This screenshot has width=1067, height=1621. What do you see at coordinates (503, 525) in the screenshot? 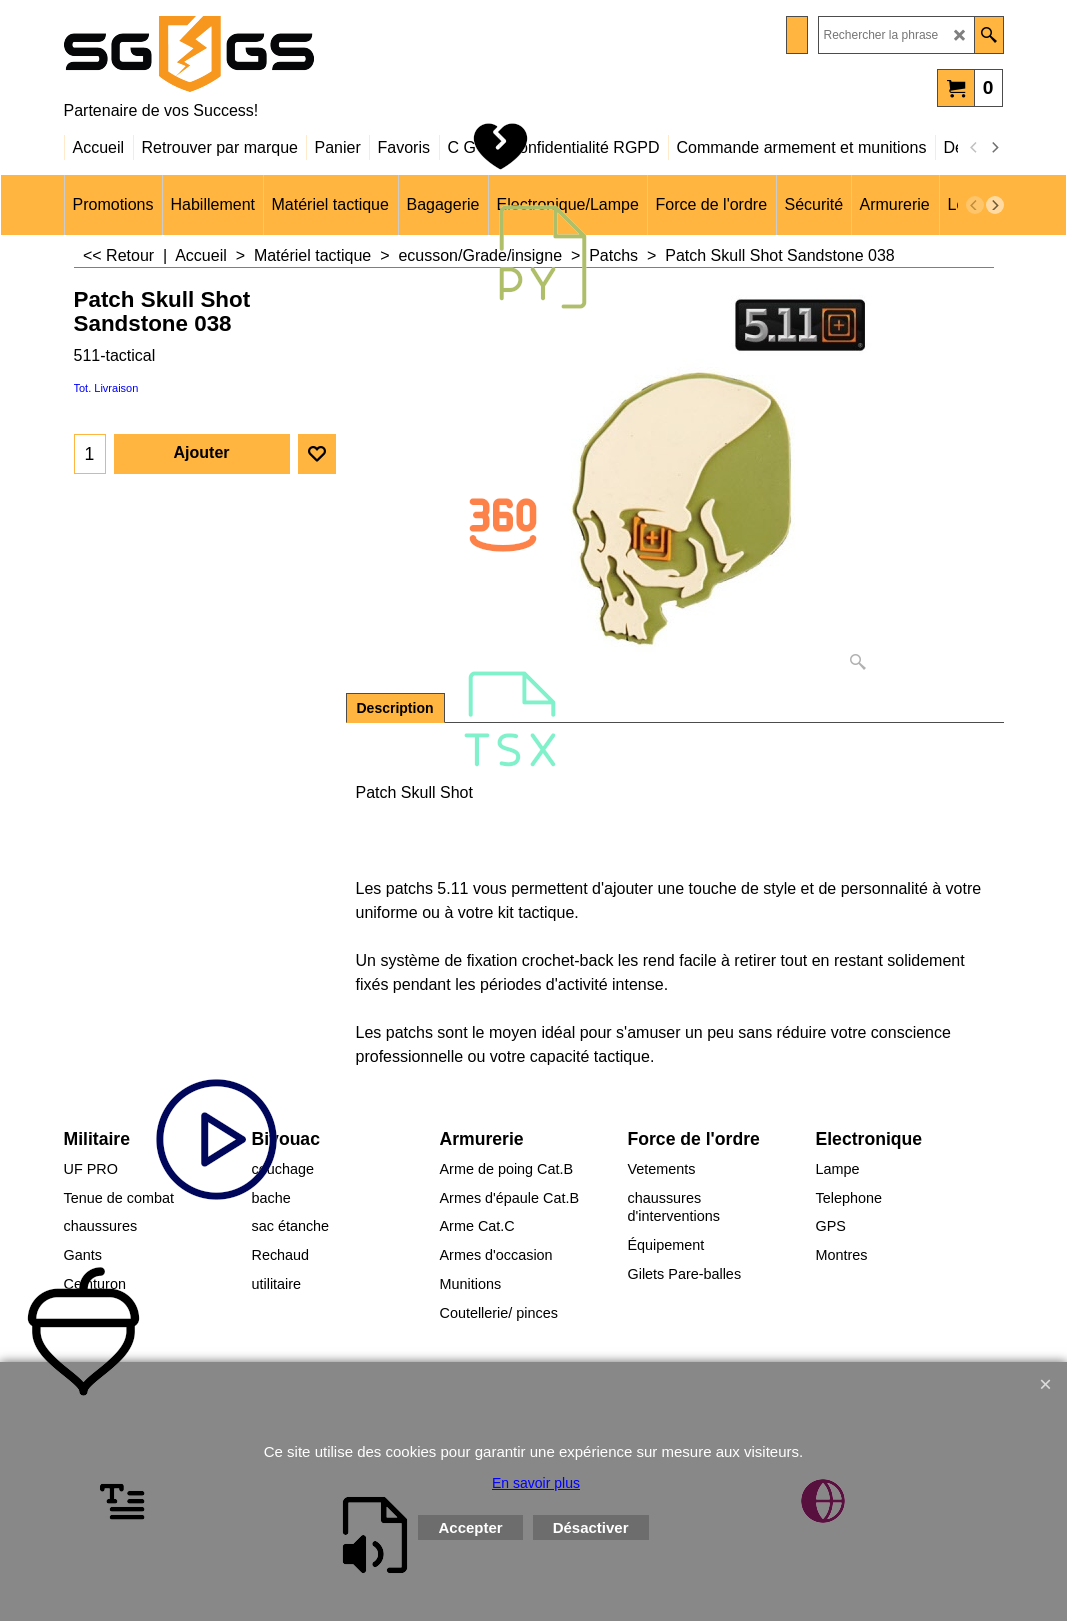
I see `view 360-degree panoramic content` at bounding box center [503, 525].